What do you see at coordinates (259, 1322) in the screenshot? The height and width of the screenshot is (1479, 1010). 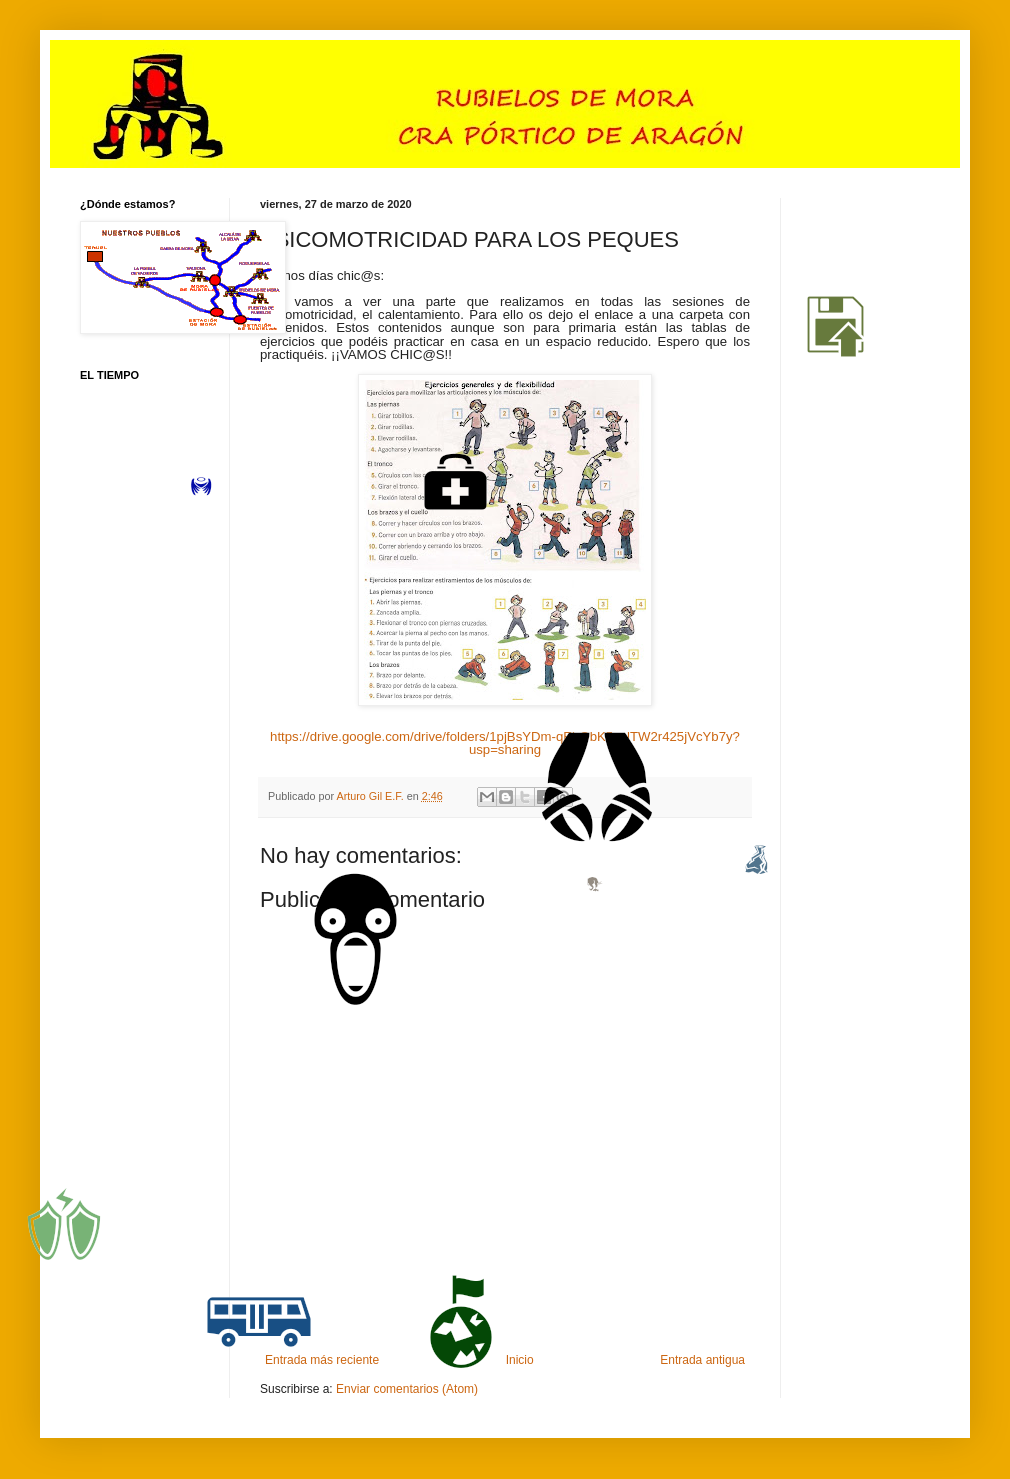 I see `view public transit options` at bounding box center [259, 1322].